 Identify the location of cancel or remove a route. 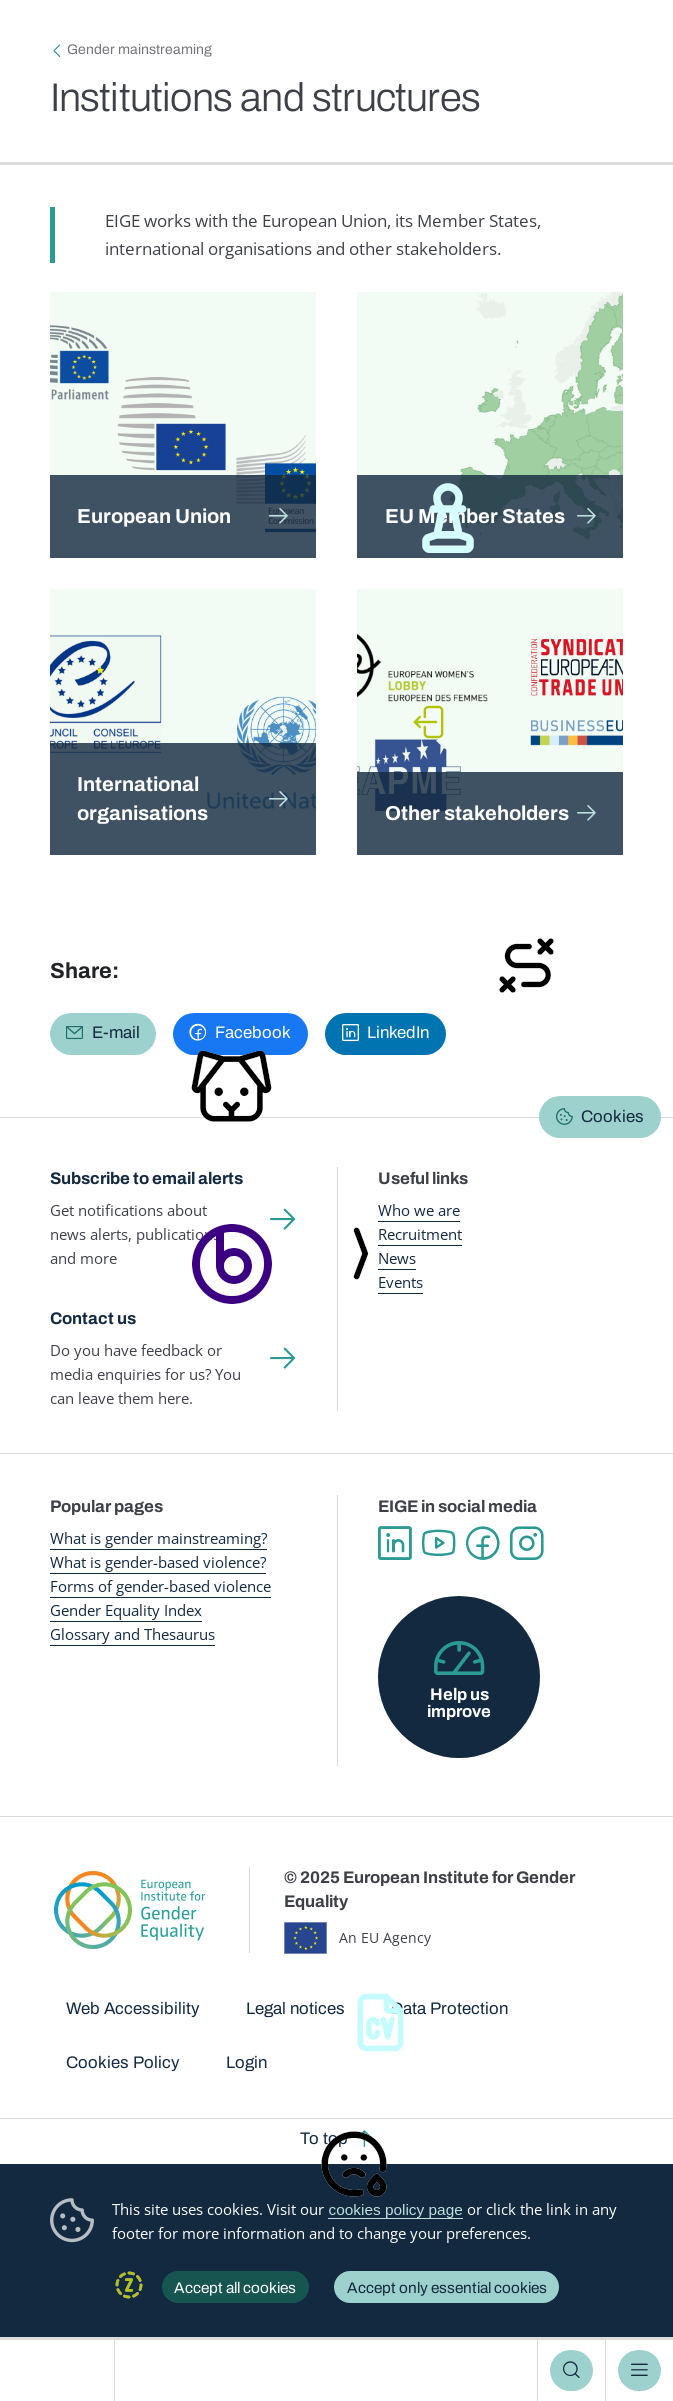
(526, 965).